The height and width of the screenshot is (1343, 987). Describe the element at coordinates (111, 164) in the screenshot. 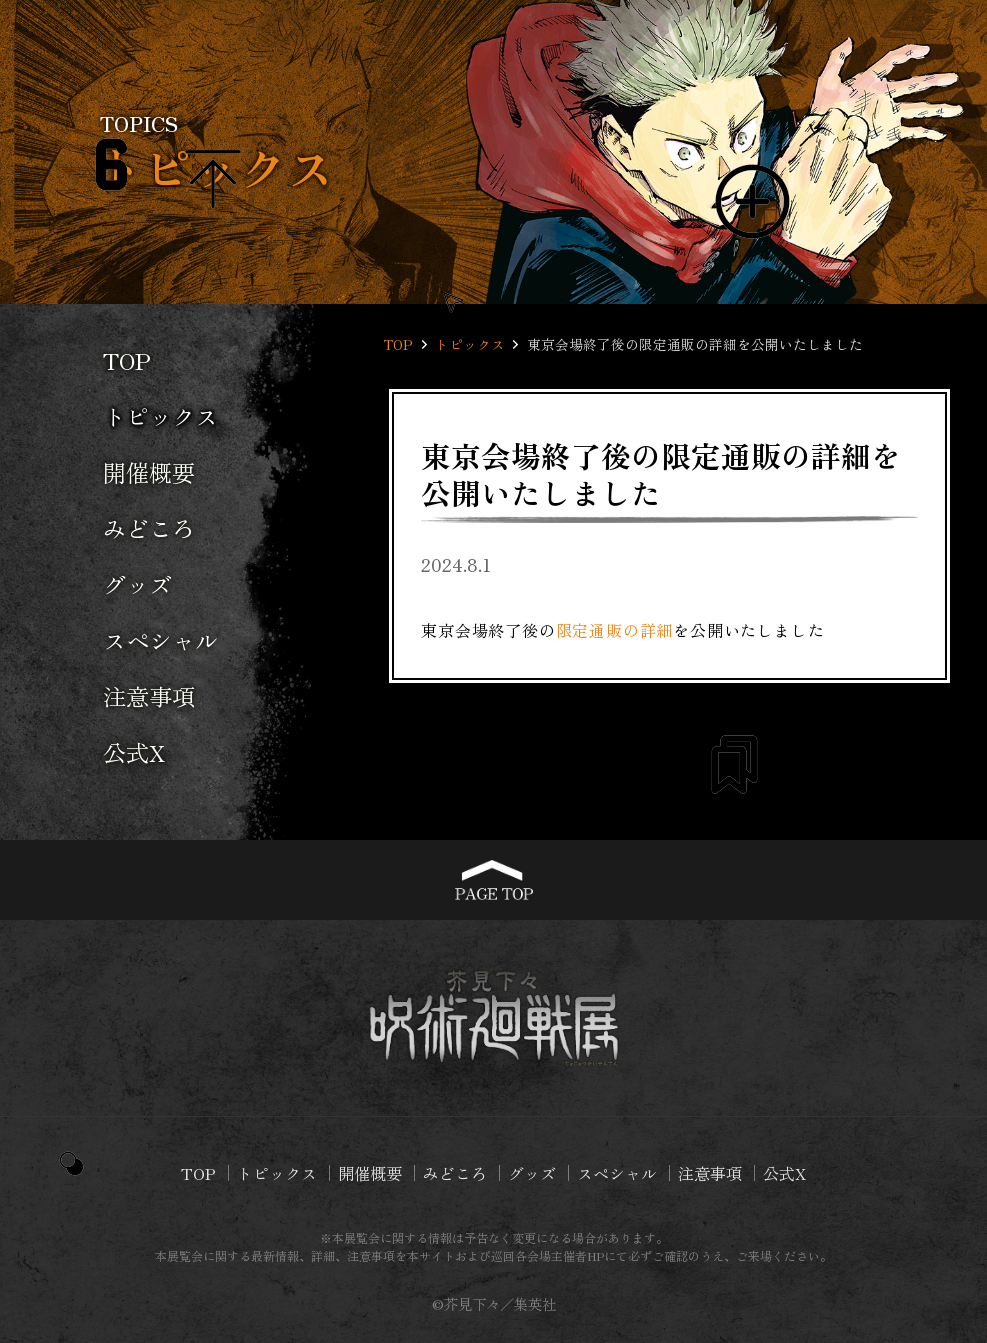

I see `indicates item number 6 in a list or sequence` at that location.